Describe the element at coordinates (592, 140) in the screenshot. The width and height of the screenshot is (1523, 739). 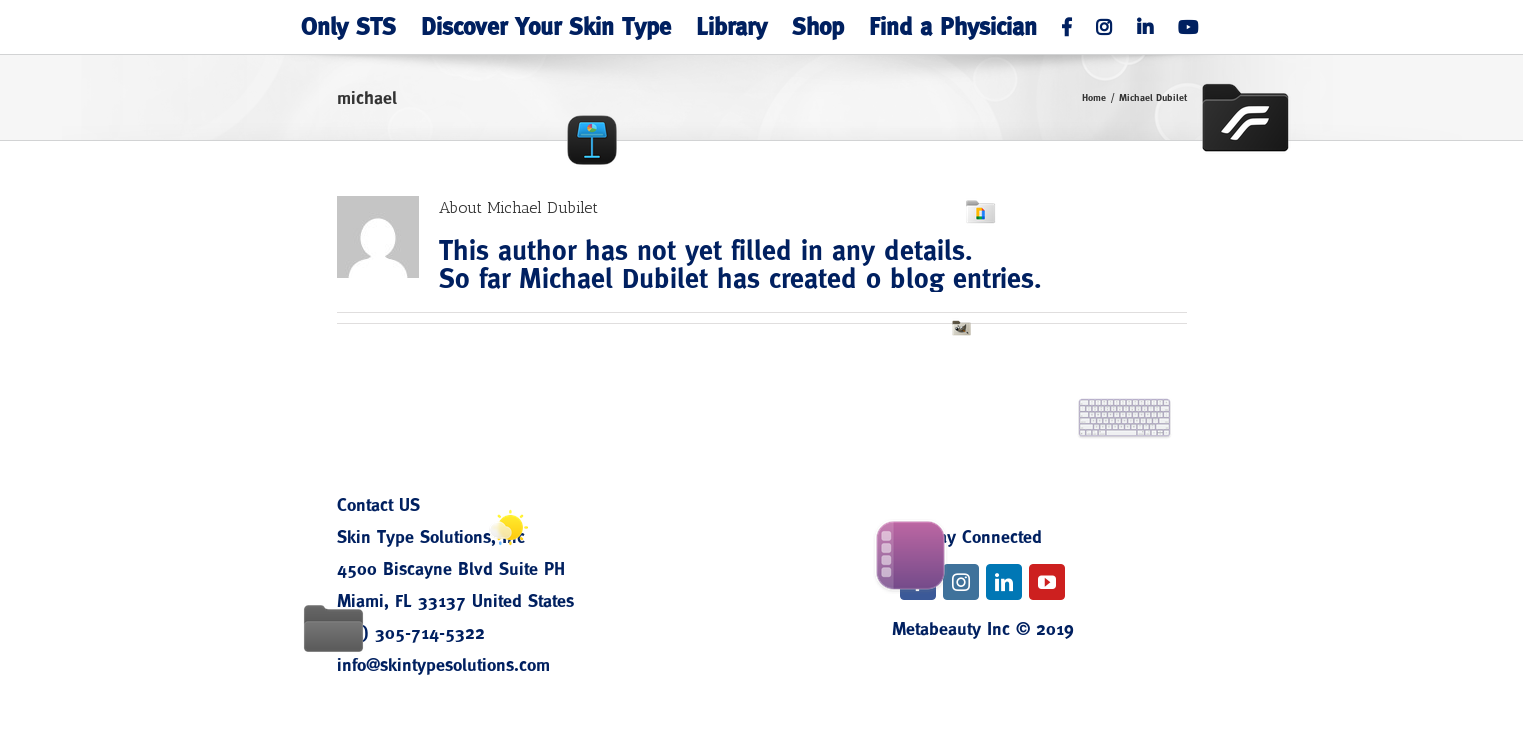
I see `open keynote to create or edit presentations` at that location.